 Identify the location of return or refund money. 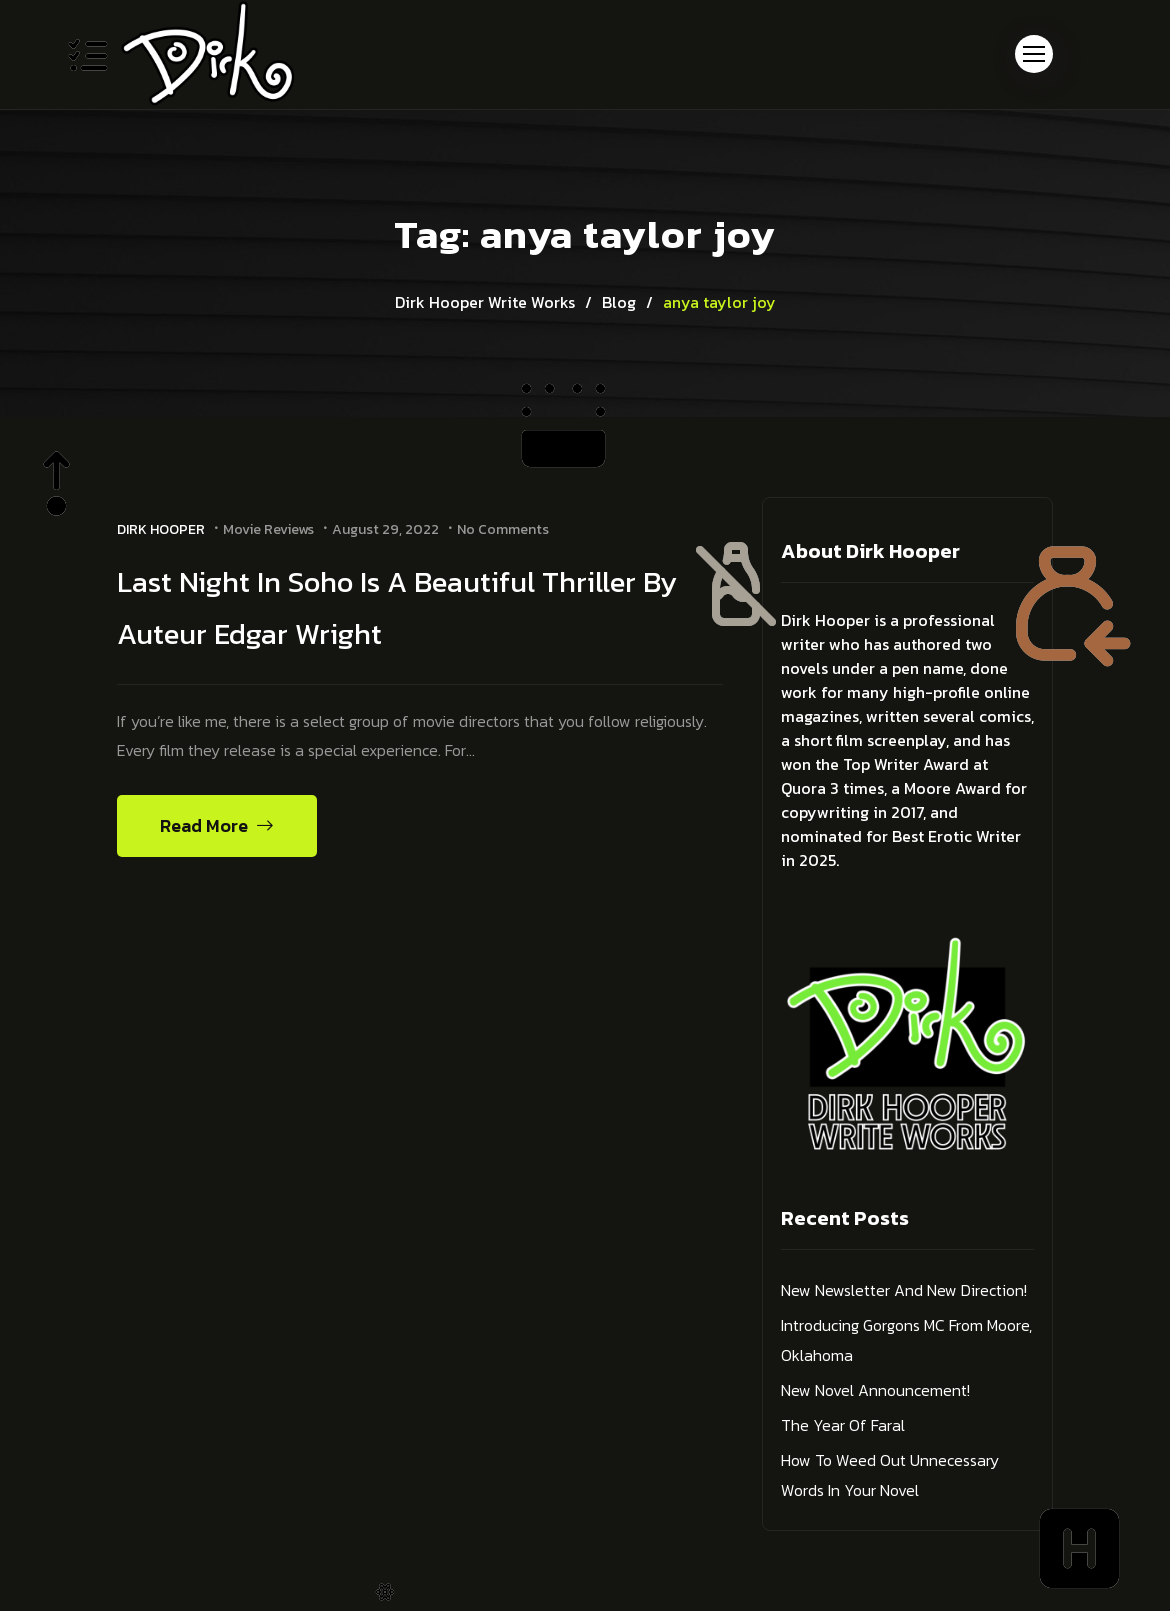
(1067, 603).